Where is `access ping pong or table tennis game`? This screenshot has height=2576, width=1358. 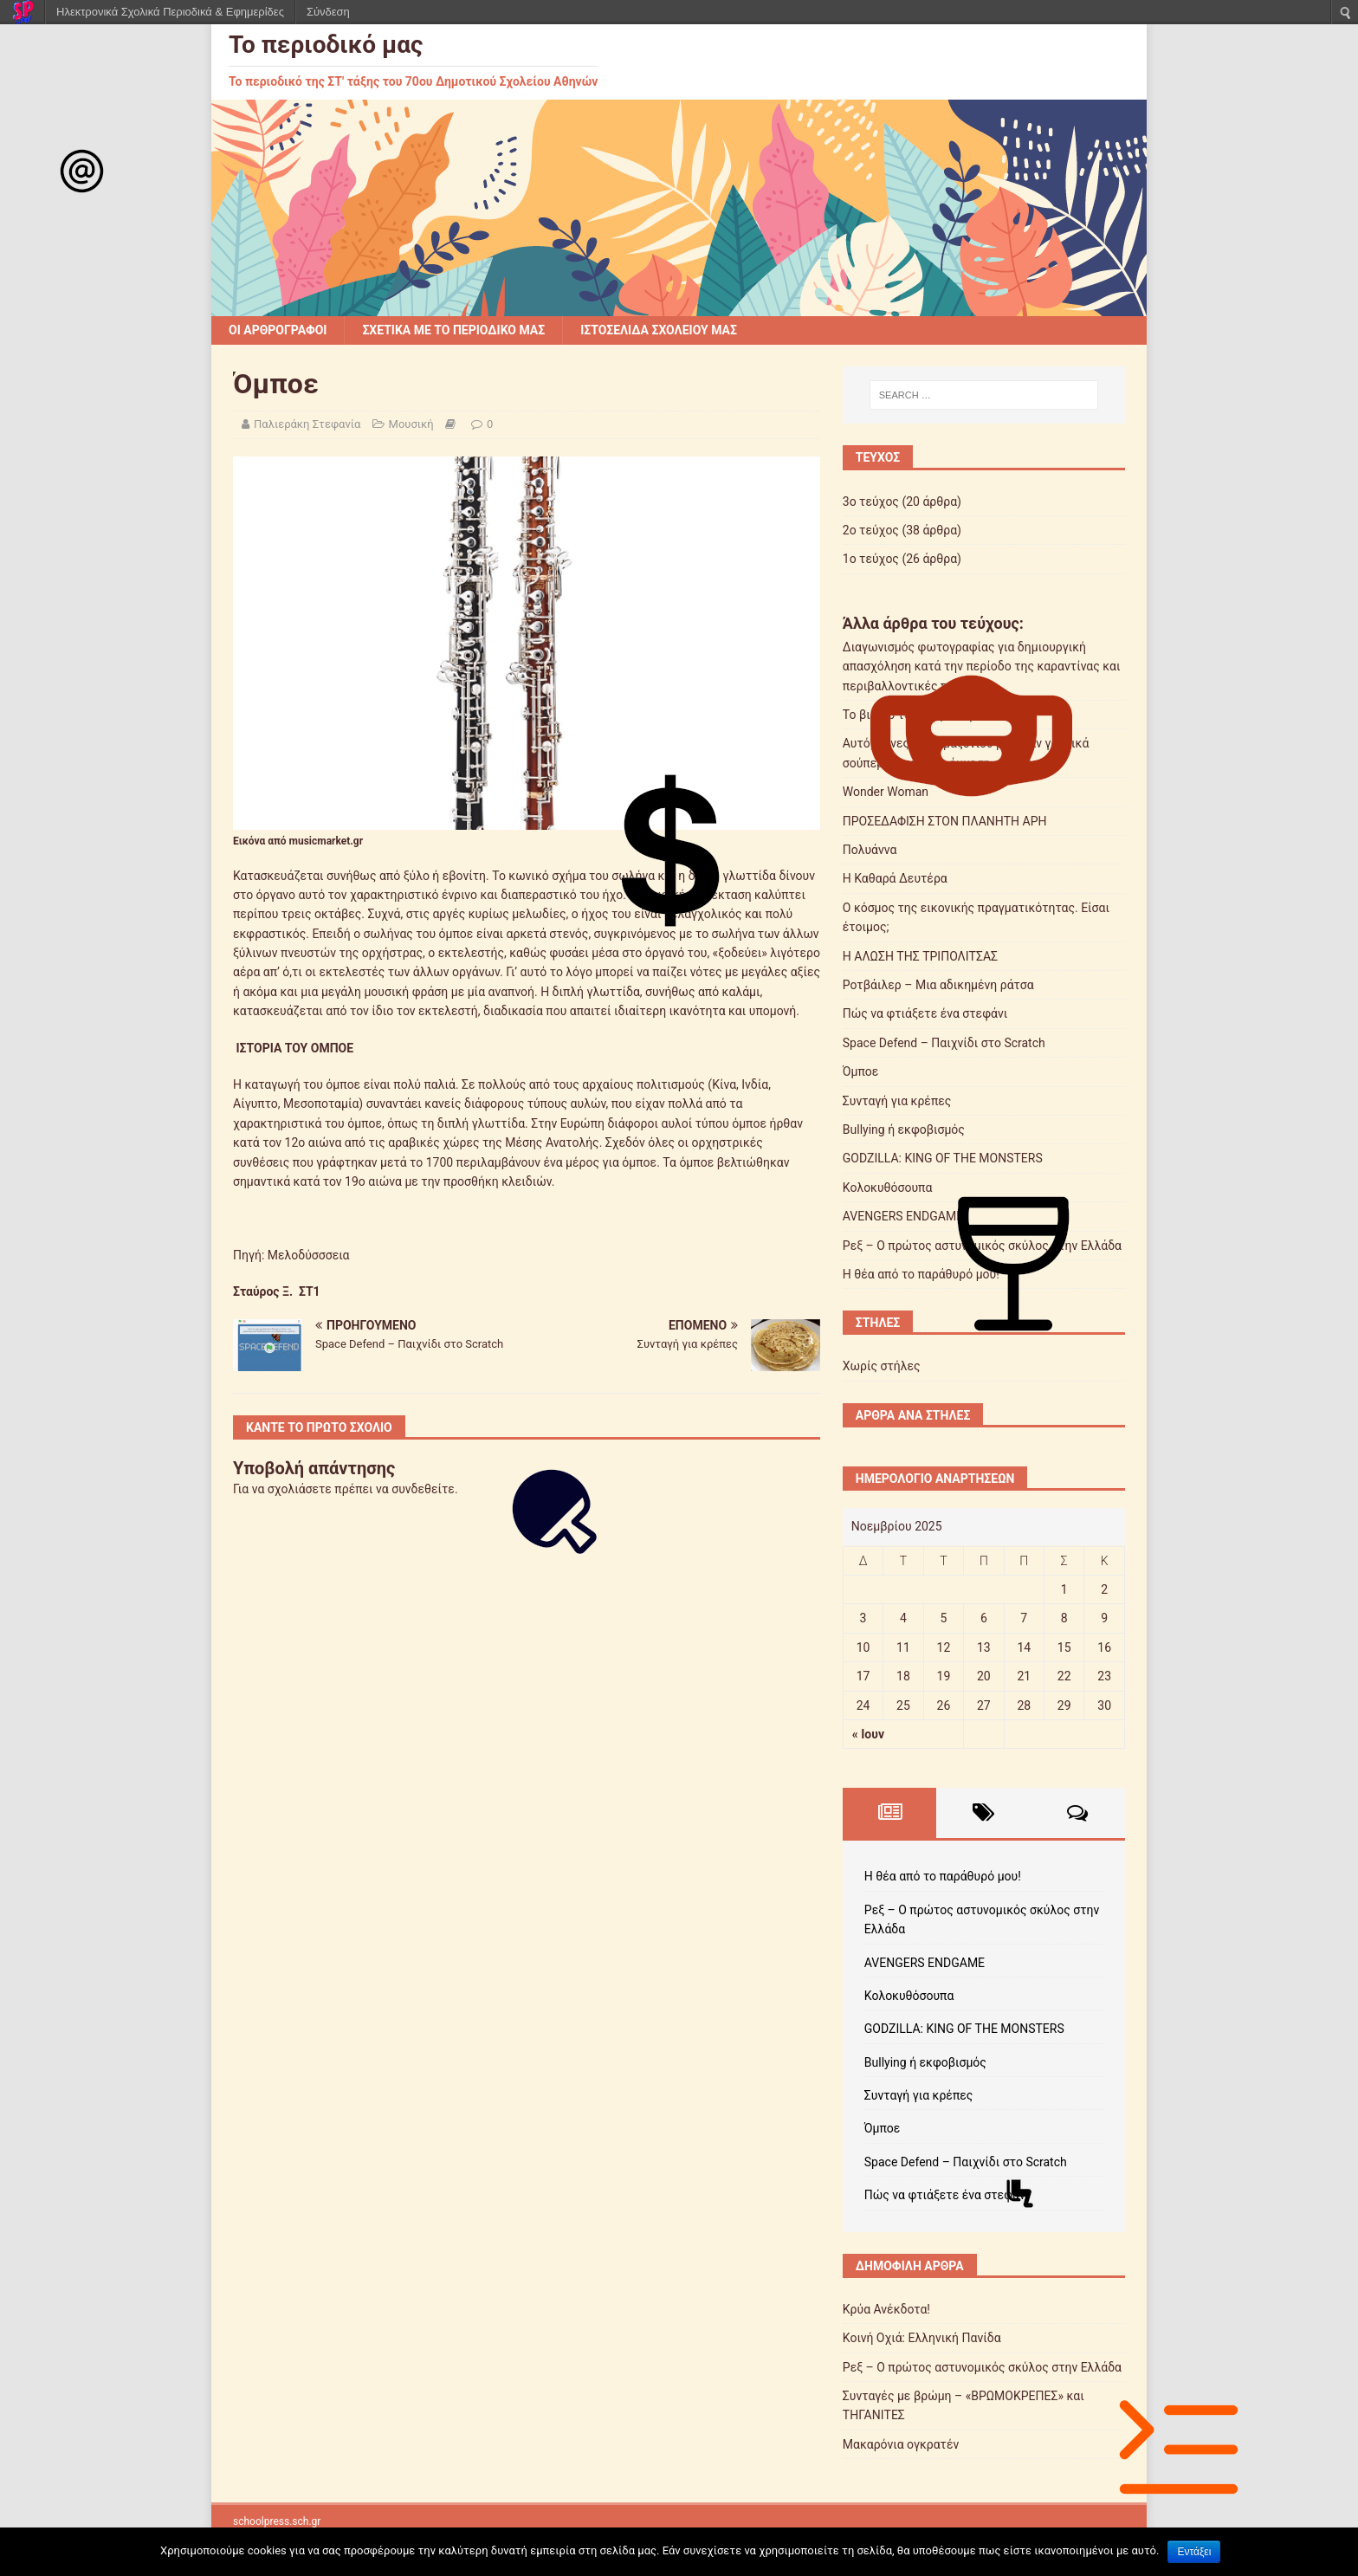
access ping pong or table tennis game is located at coordinates (553, 1510).